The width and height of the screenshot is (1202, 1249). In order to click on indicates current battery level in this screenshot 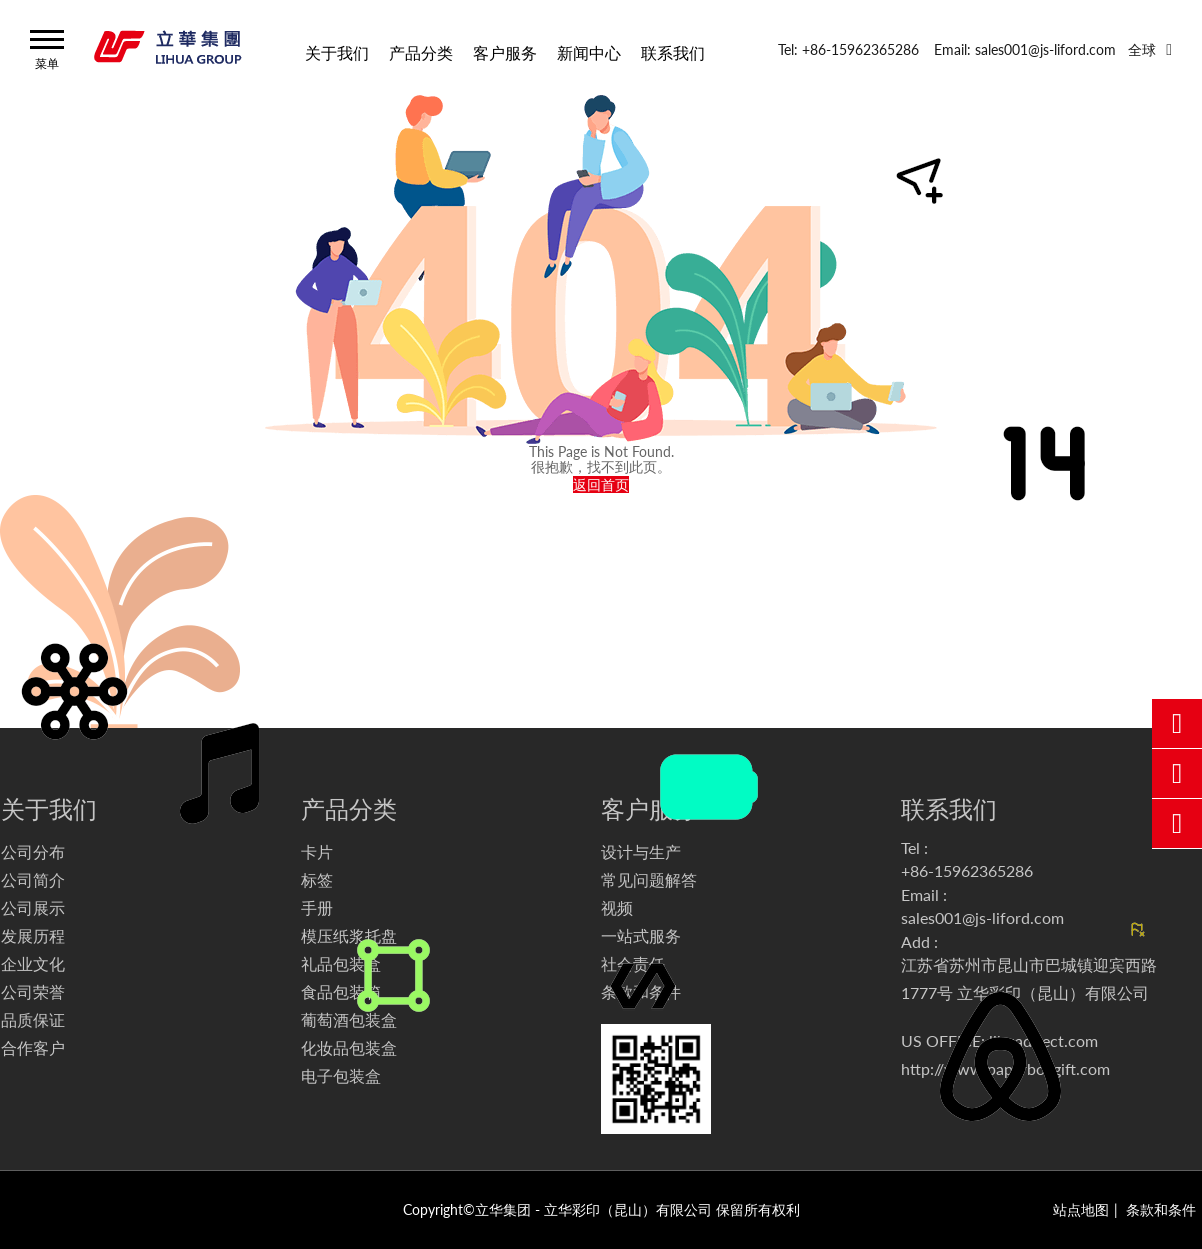, I will do `click(709, 787)`.